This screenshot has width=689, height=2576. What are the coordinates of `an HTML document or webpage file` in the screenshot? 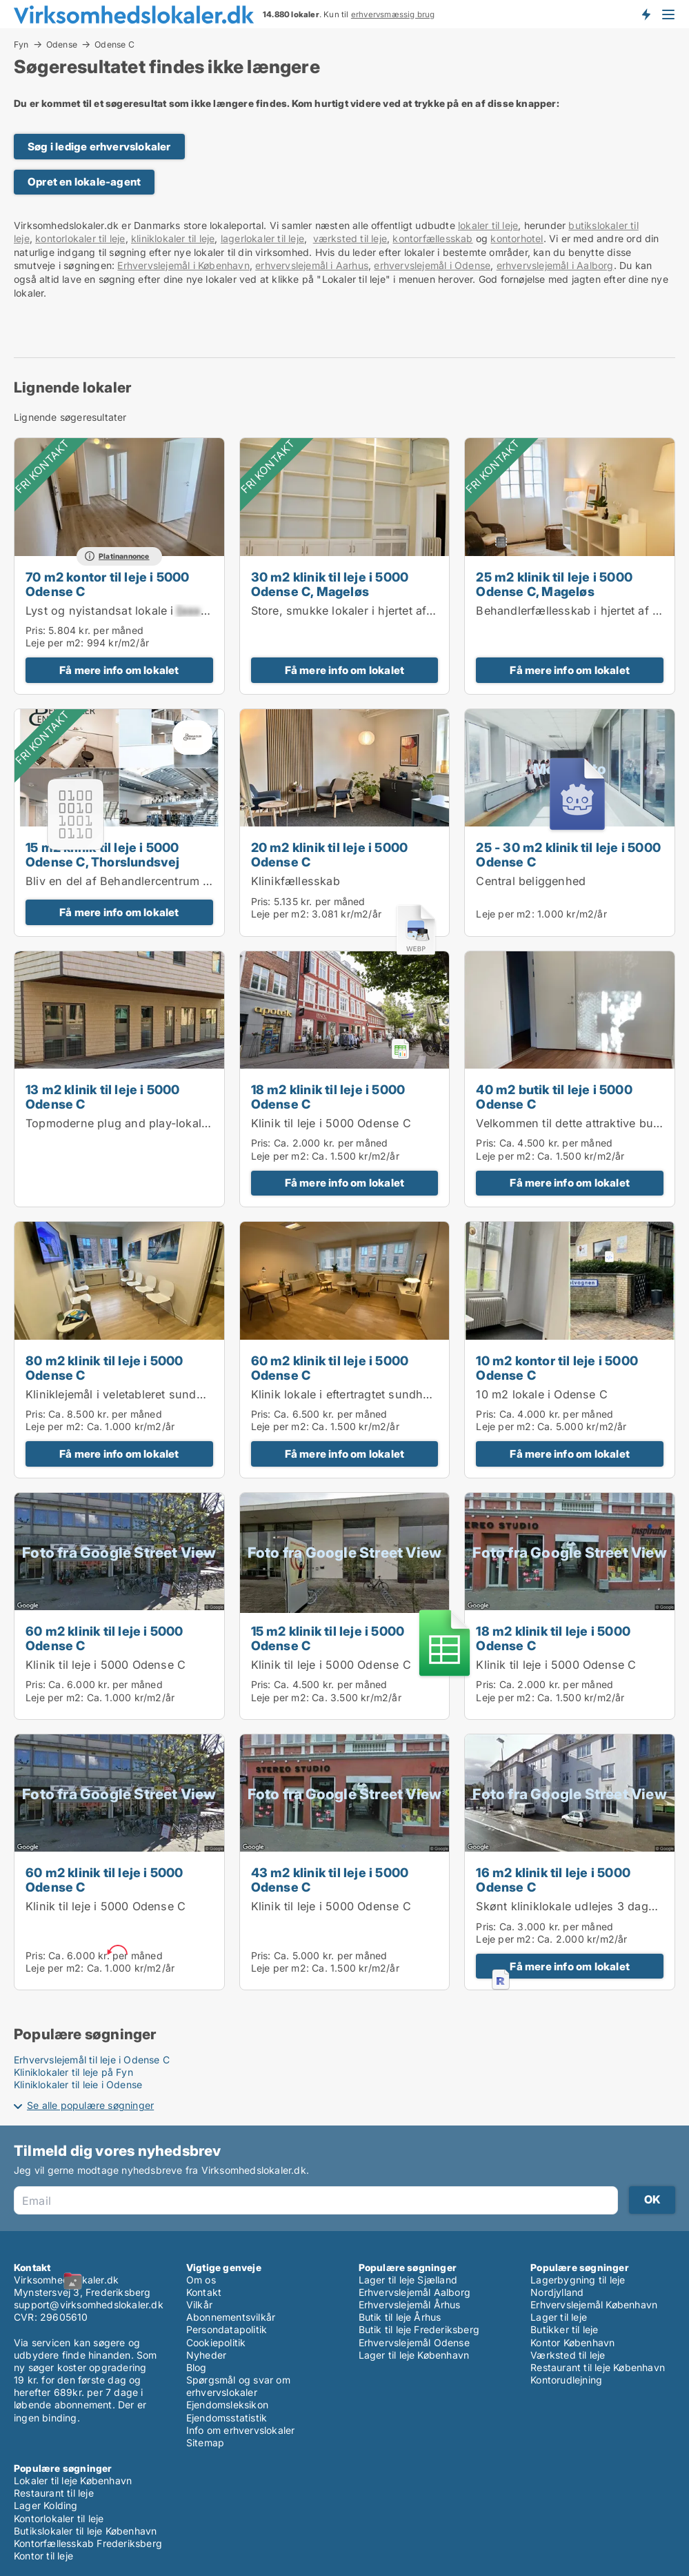 It's located at (609, 1256).